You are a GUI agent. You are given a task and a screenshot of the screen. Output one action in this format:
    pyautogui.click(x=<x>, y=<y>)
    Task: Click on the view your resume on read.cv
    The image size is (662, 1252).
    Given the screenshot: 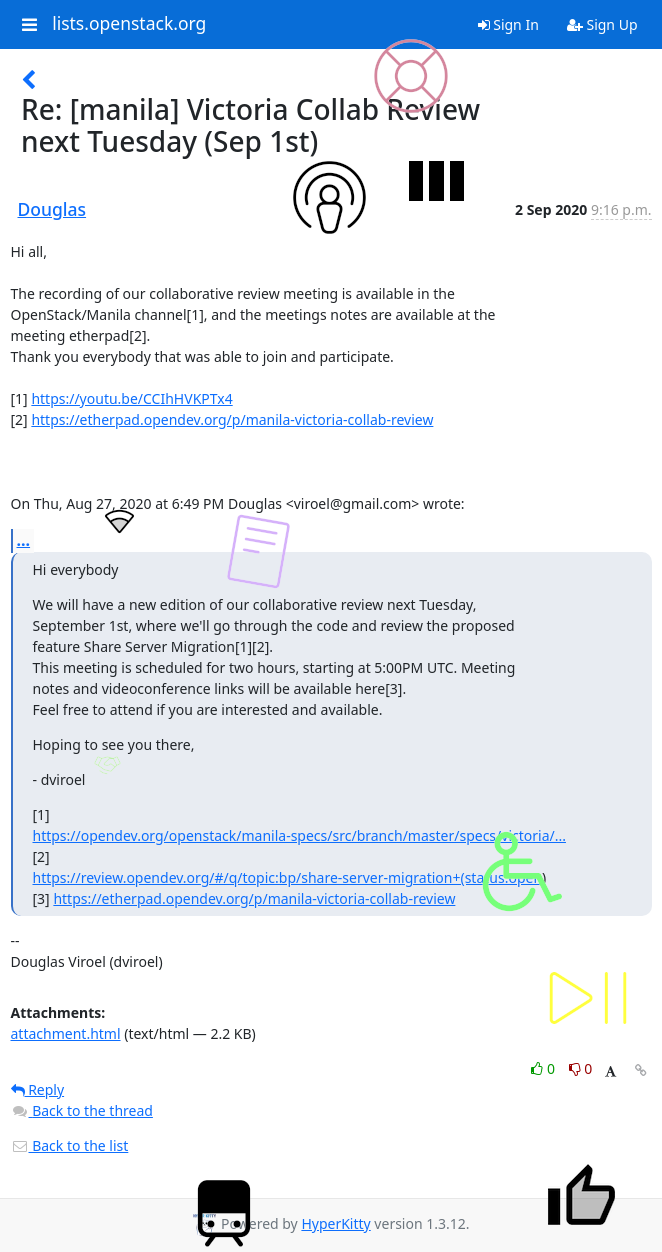 What is the action you would take?
    pyautogui.click(x=258, y=551)
    